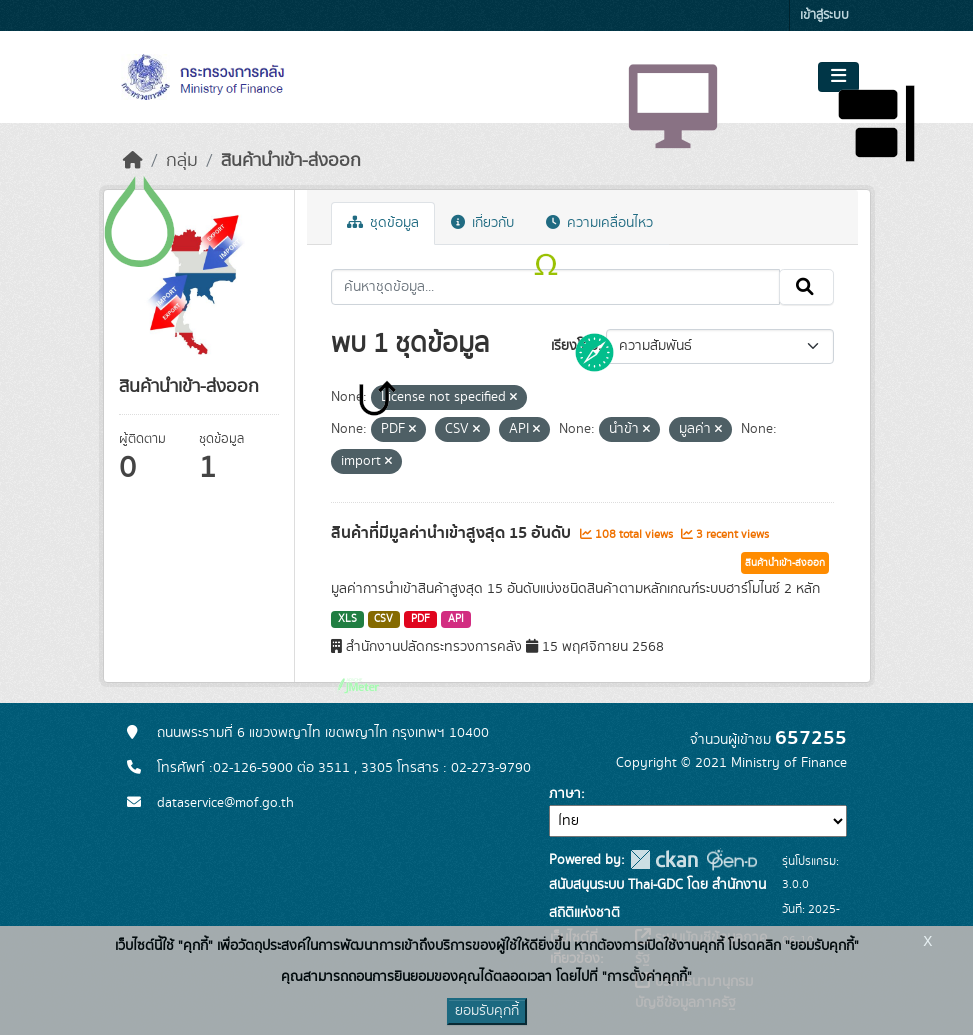 This screenshot has height=1035, width=973. Describe the element at coordinates (594, 352) in the screenshot. I see `open Safari web browser` at that location.